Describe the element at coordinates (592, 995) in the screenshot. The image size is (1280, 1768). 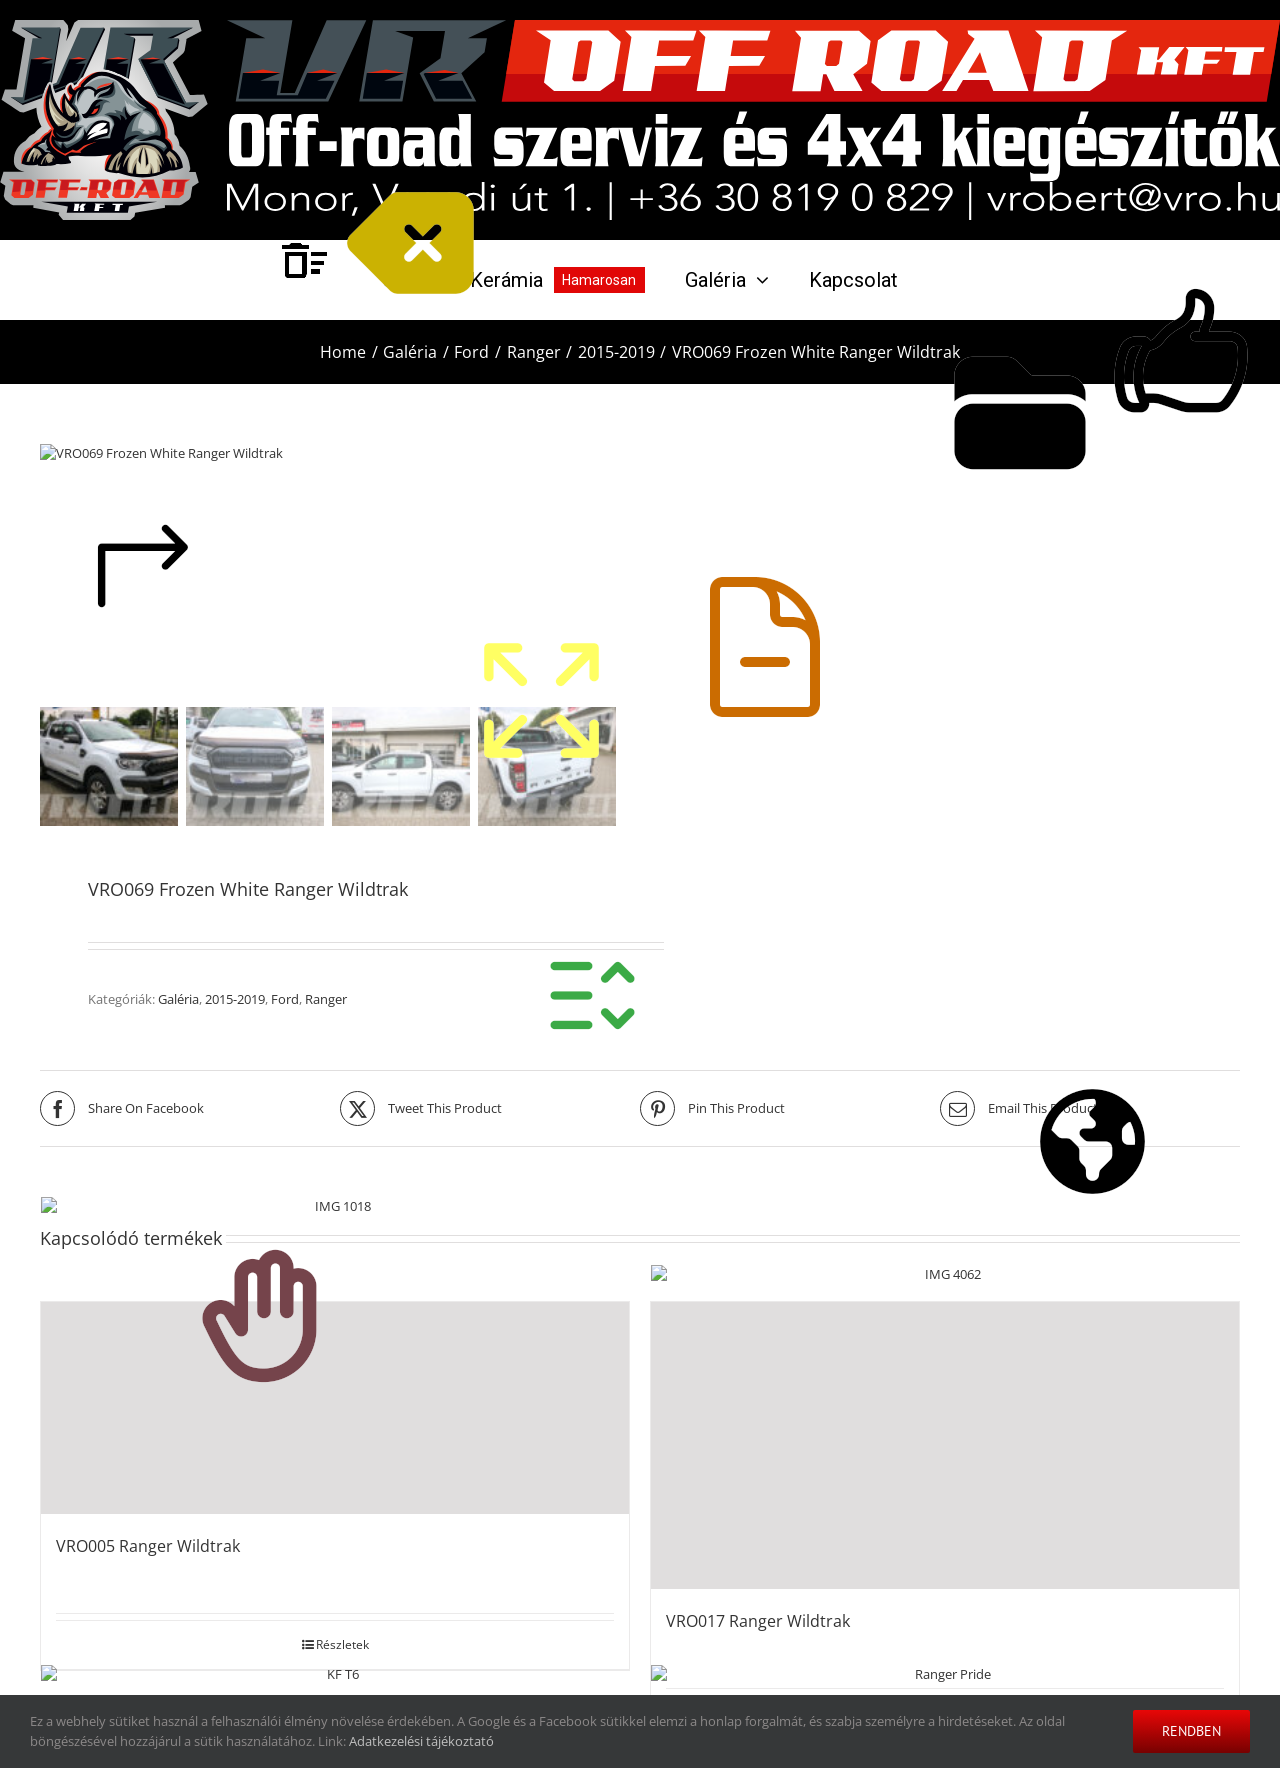
I see `sort list items ascending or descending` at that location.